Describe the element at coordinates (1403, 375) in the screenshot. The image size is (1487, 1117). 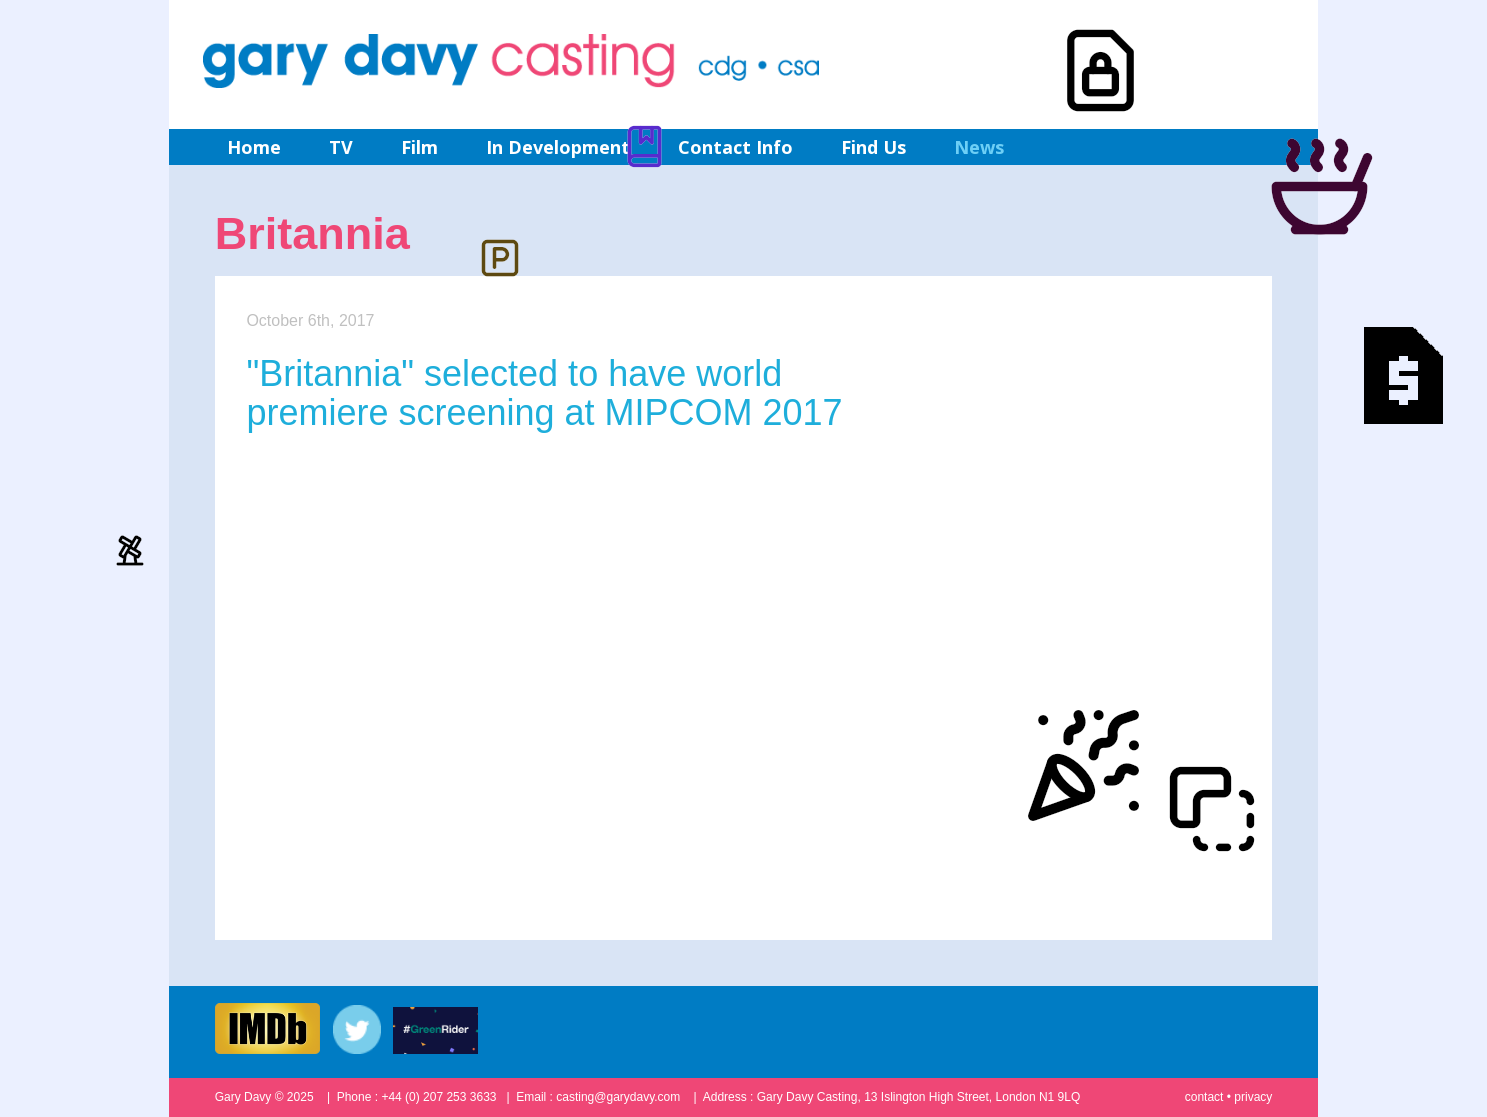
I see `view invoice or billing document` at that location.